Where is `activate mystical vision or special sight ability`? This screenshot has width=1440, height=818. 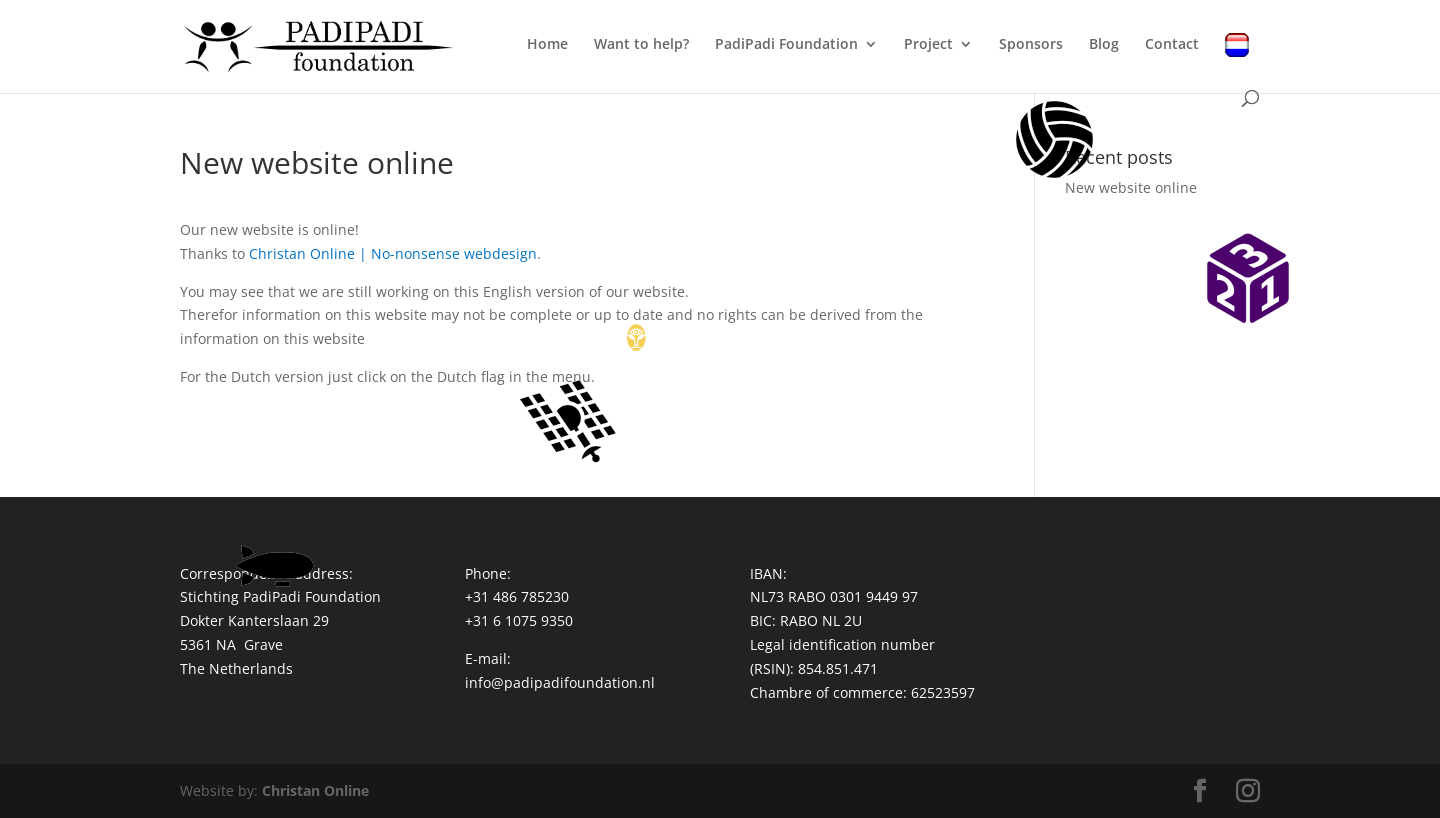
activate mystical vision or special sight ability is located at coordinates (636, 337).